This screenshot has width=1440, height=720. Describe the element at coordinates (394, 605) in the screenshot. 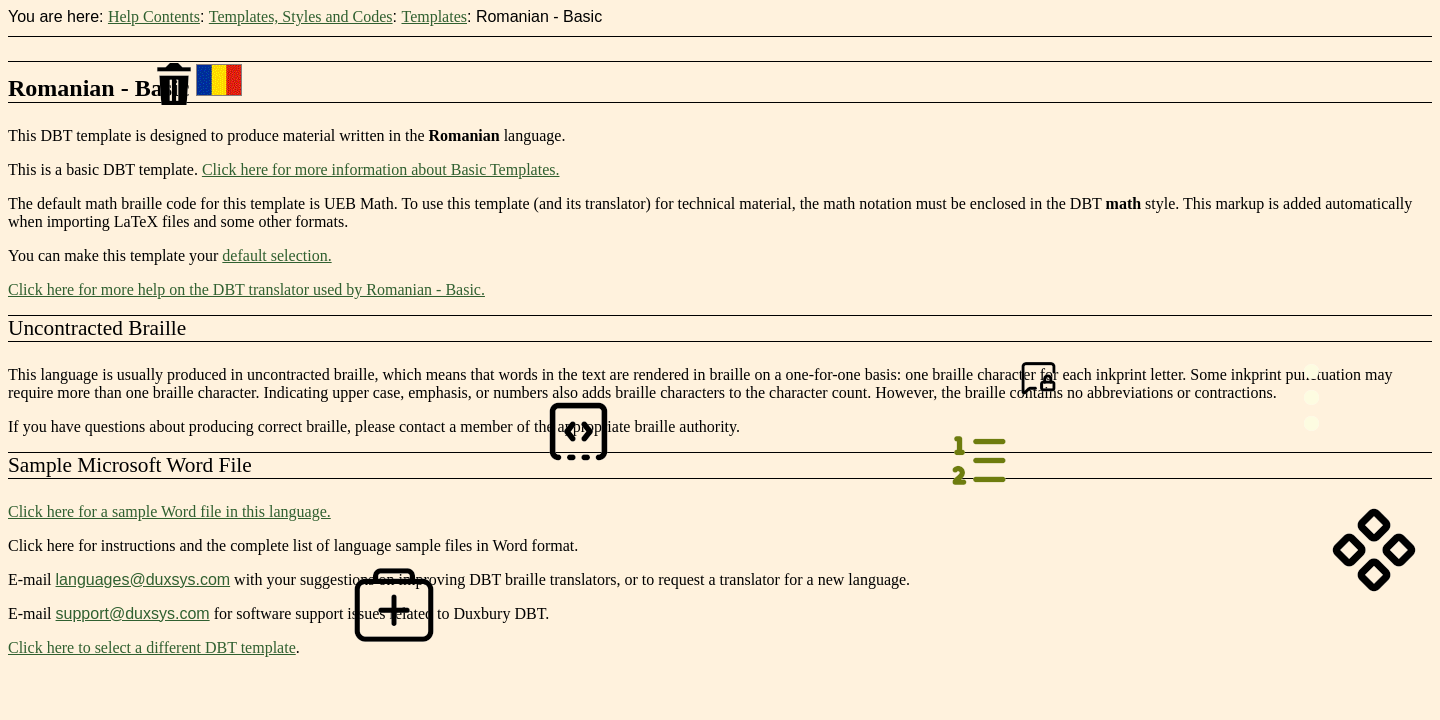

I see `access health or medical features` at that location.